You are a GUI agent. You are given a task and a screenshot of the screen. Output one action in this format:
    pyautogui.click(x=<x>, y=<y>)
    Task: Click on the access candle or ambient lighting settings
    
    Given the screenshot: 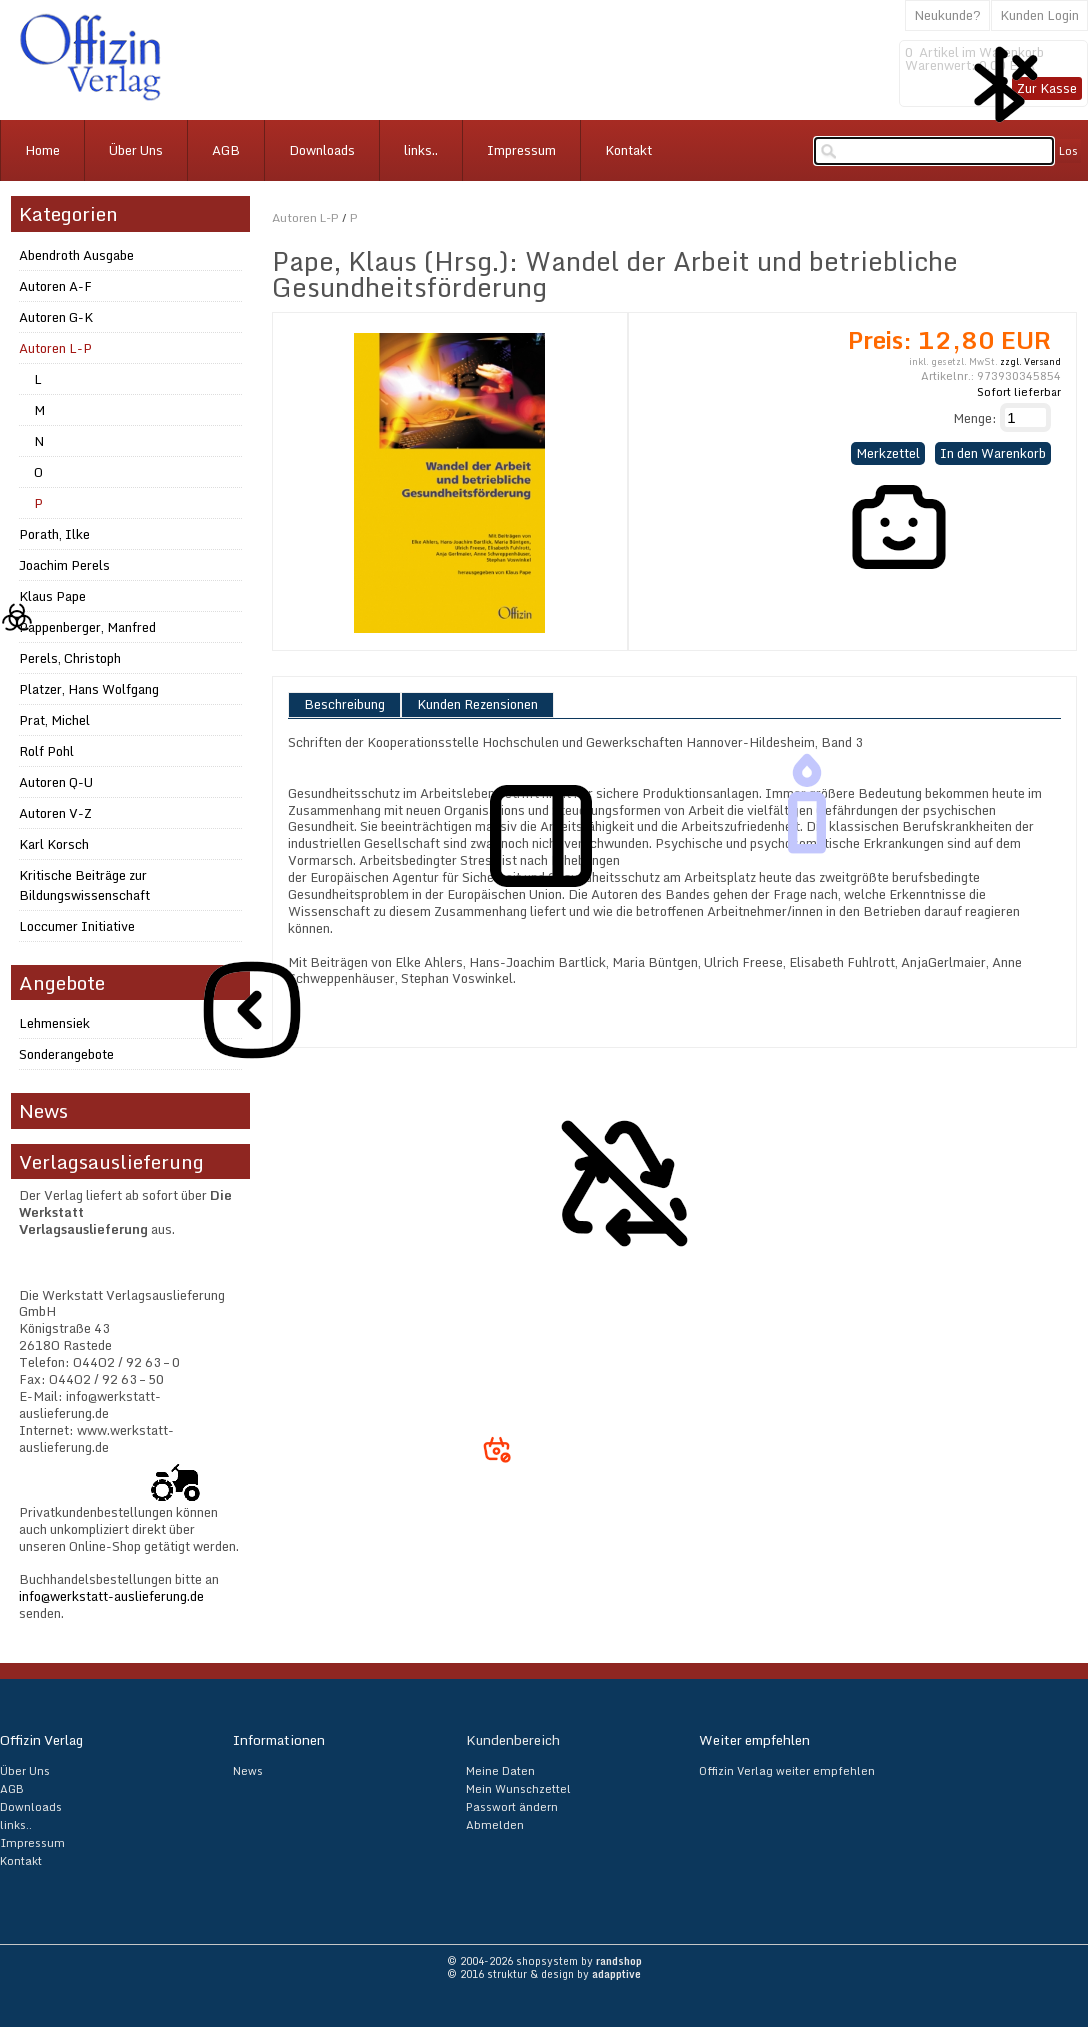 What is the action you would take?
    pyautogui.click(x=807, y=806)
    